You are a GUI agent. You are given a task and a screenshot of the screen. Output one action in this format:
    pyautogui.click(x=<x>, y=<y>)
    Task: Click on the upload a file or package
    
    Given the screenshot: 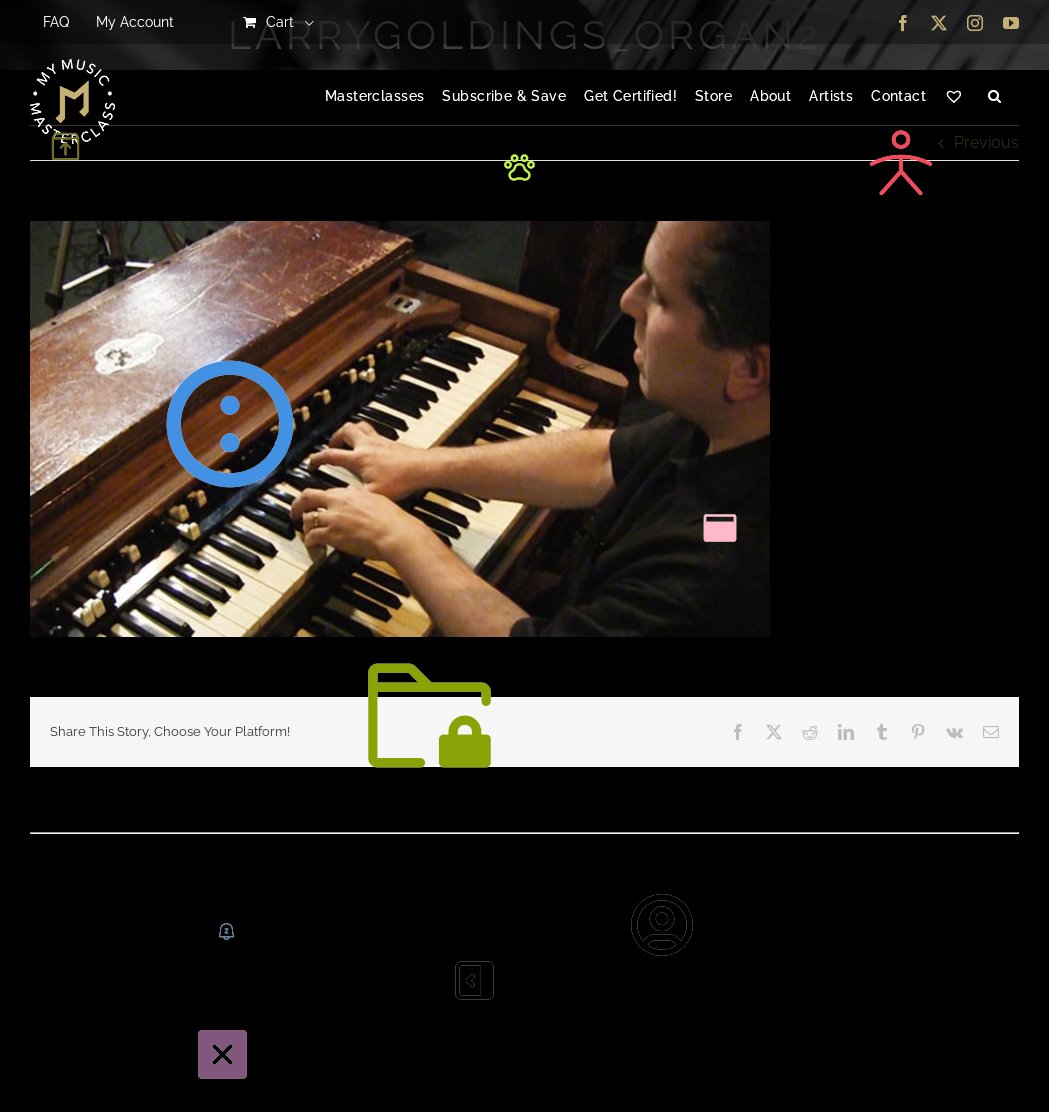 What is the action you would take?
    pyautogui.click(x=65, y=146)
    